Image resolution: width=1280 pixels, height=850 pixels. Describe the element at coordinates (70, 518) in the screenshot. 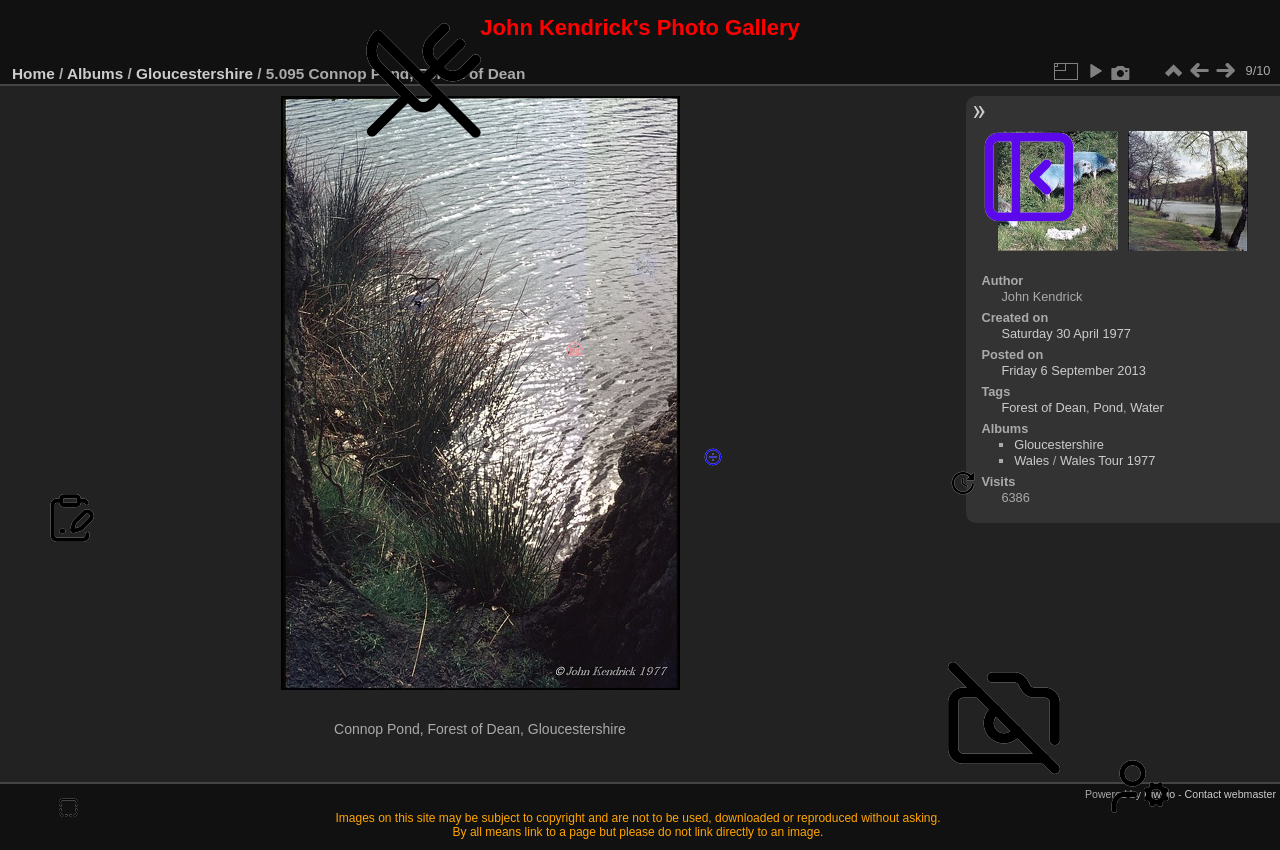

I see `edit or fill out a form` at that location.